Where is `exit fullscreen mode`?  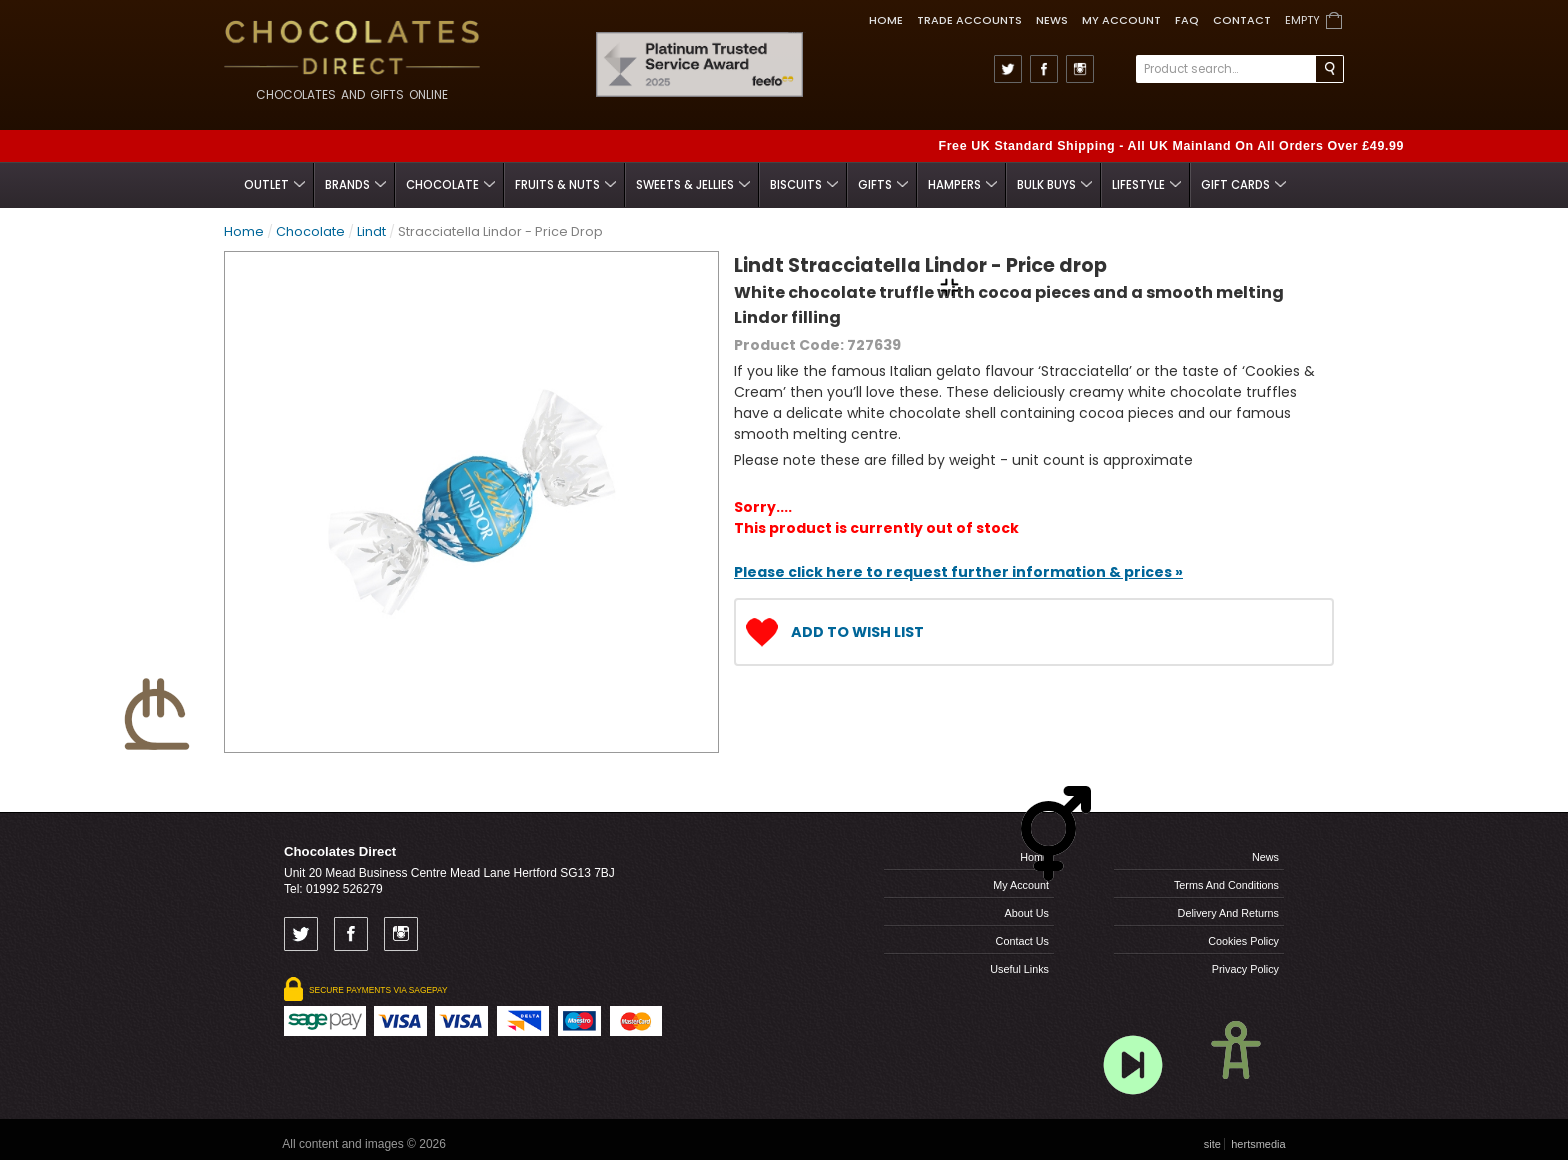
exit fullscreen mode is located at coordinates (949, 287).